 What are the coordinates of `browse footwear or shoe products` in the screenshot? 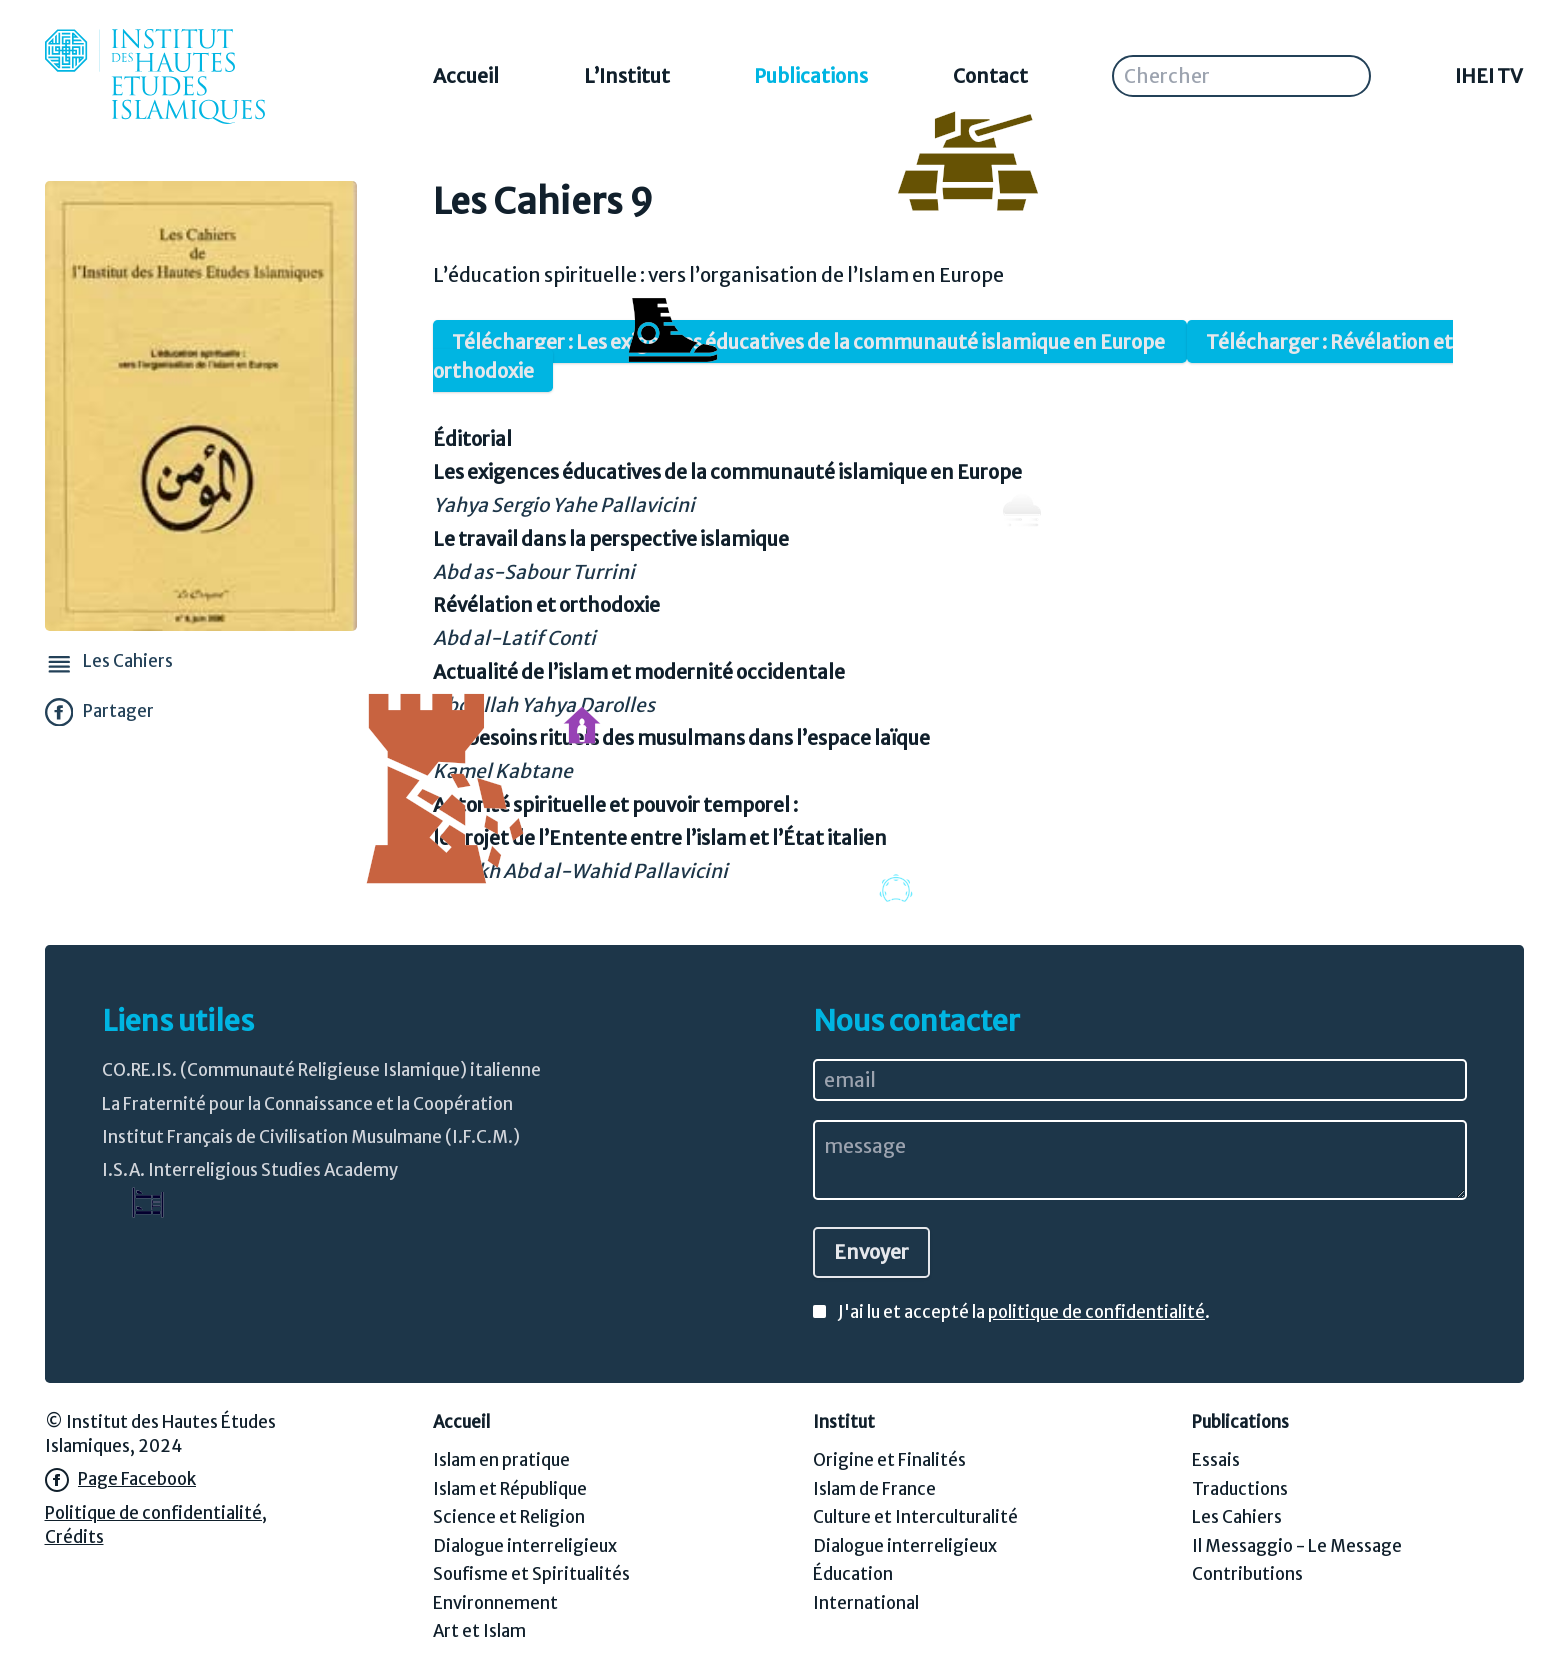 It's located at (673, 330).